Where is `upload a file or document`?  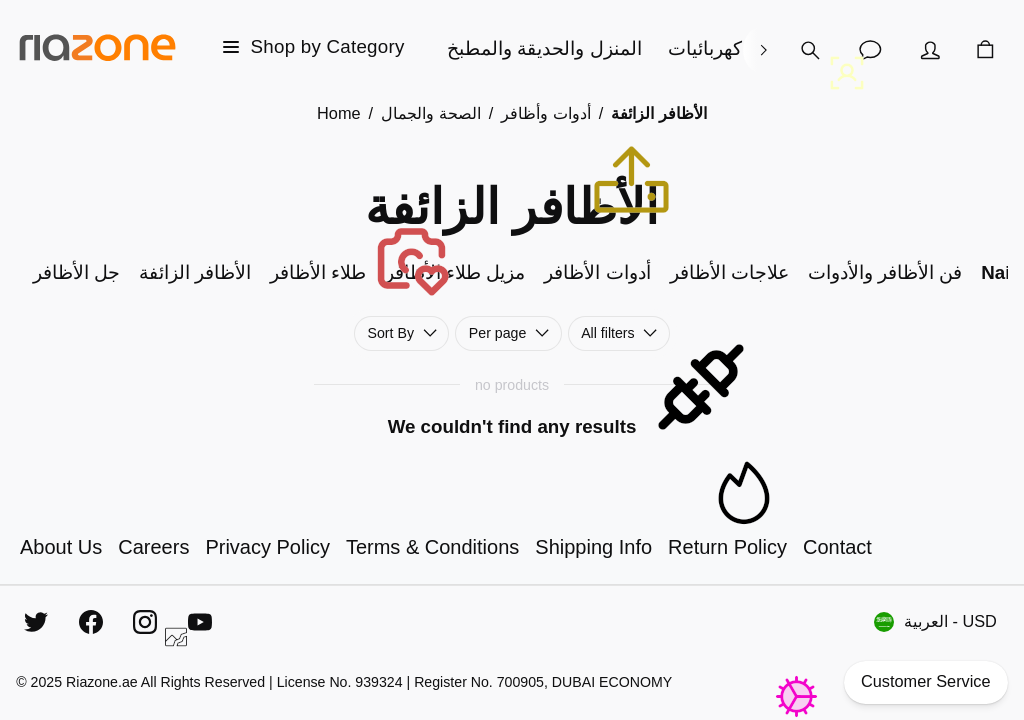
upload a file or document is located at coordinates (631, 183).